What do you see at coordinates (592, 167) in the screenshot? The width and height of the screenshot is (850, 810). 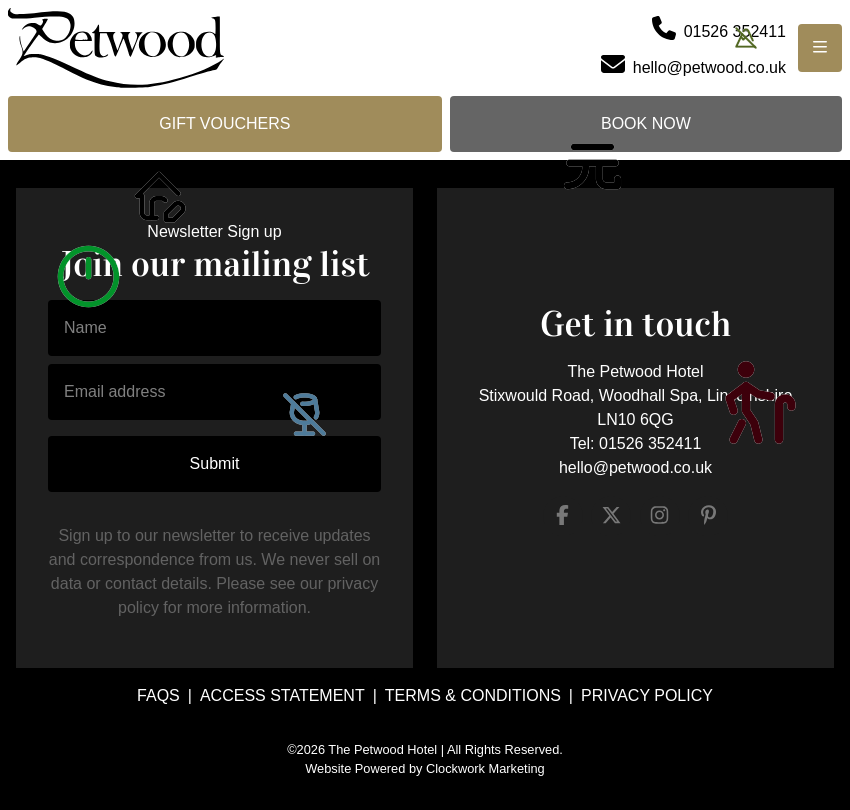 I see `indicates chinese yuan currency` at bounding box center [592, 167].